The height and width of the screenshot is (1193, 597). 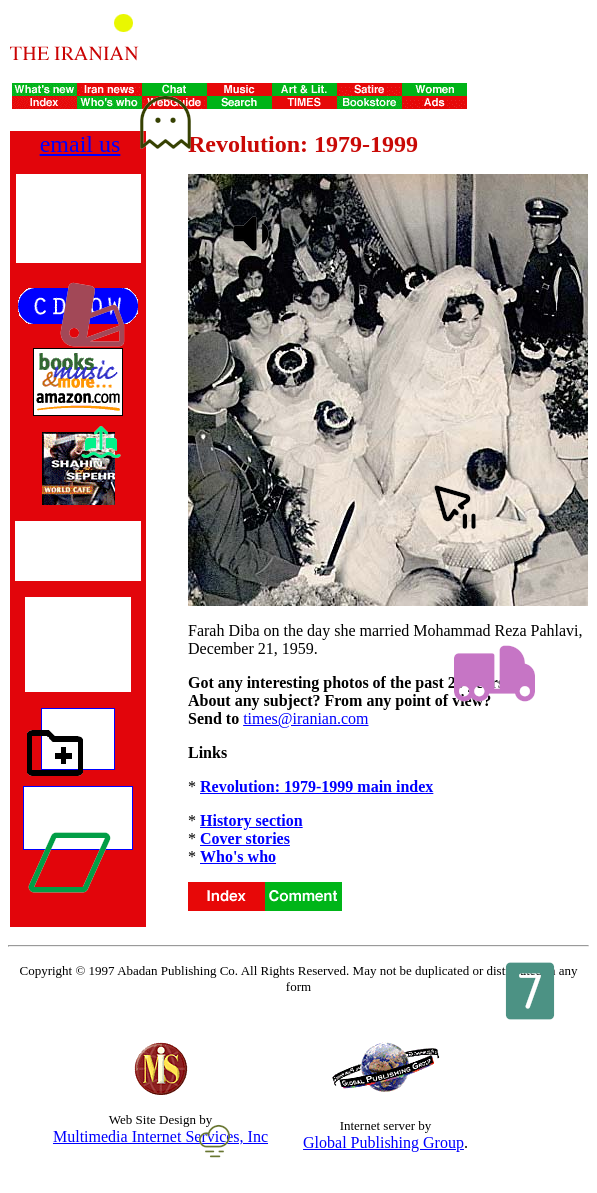 What do you see at coordinates (251, 233) in the screenshot?
I see `decrease audio volume` at bounding box center [251, 233].